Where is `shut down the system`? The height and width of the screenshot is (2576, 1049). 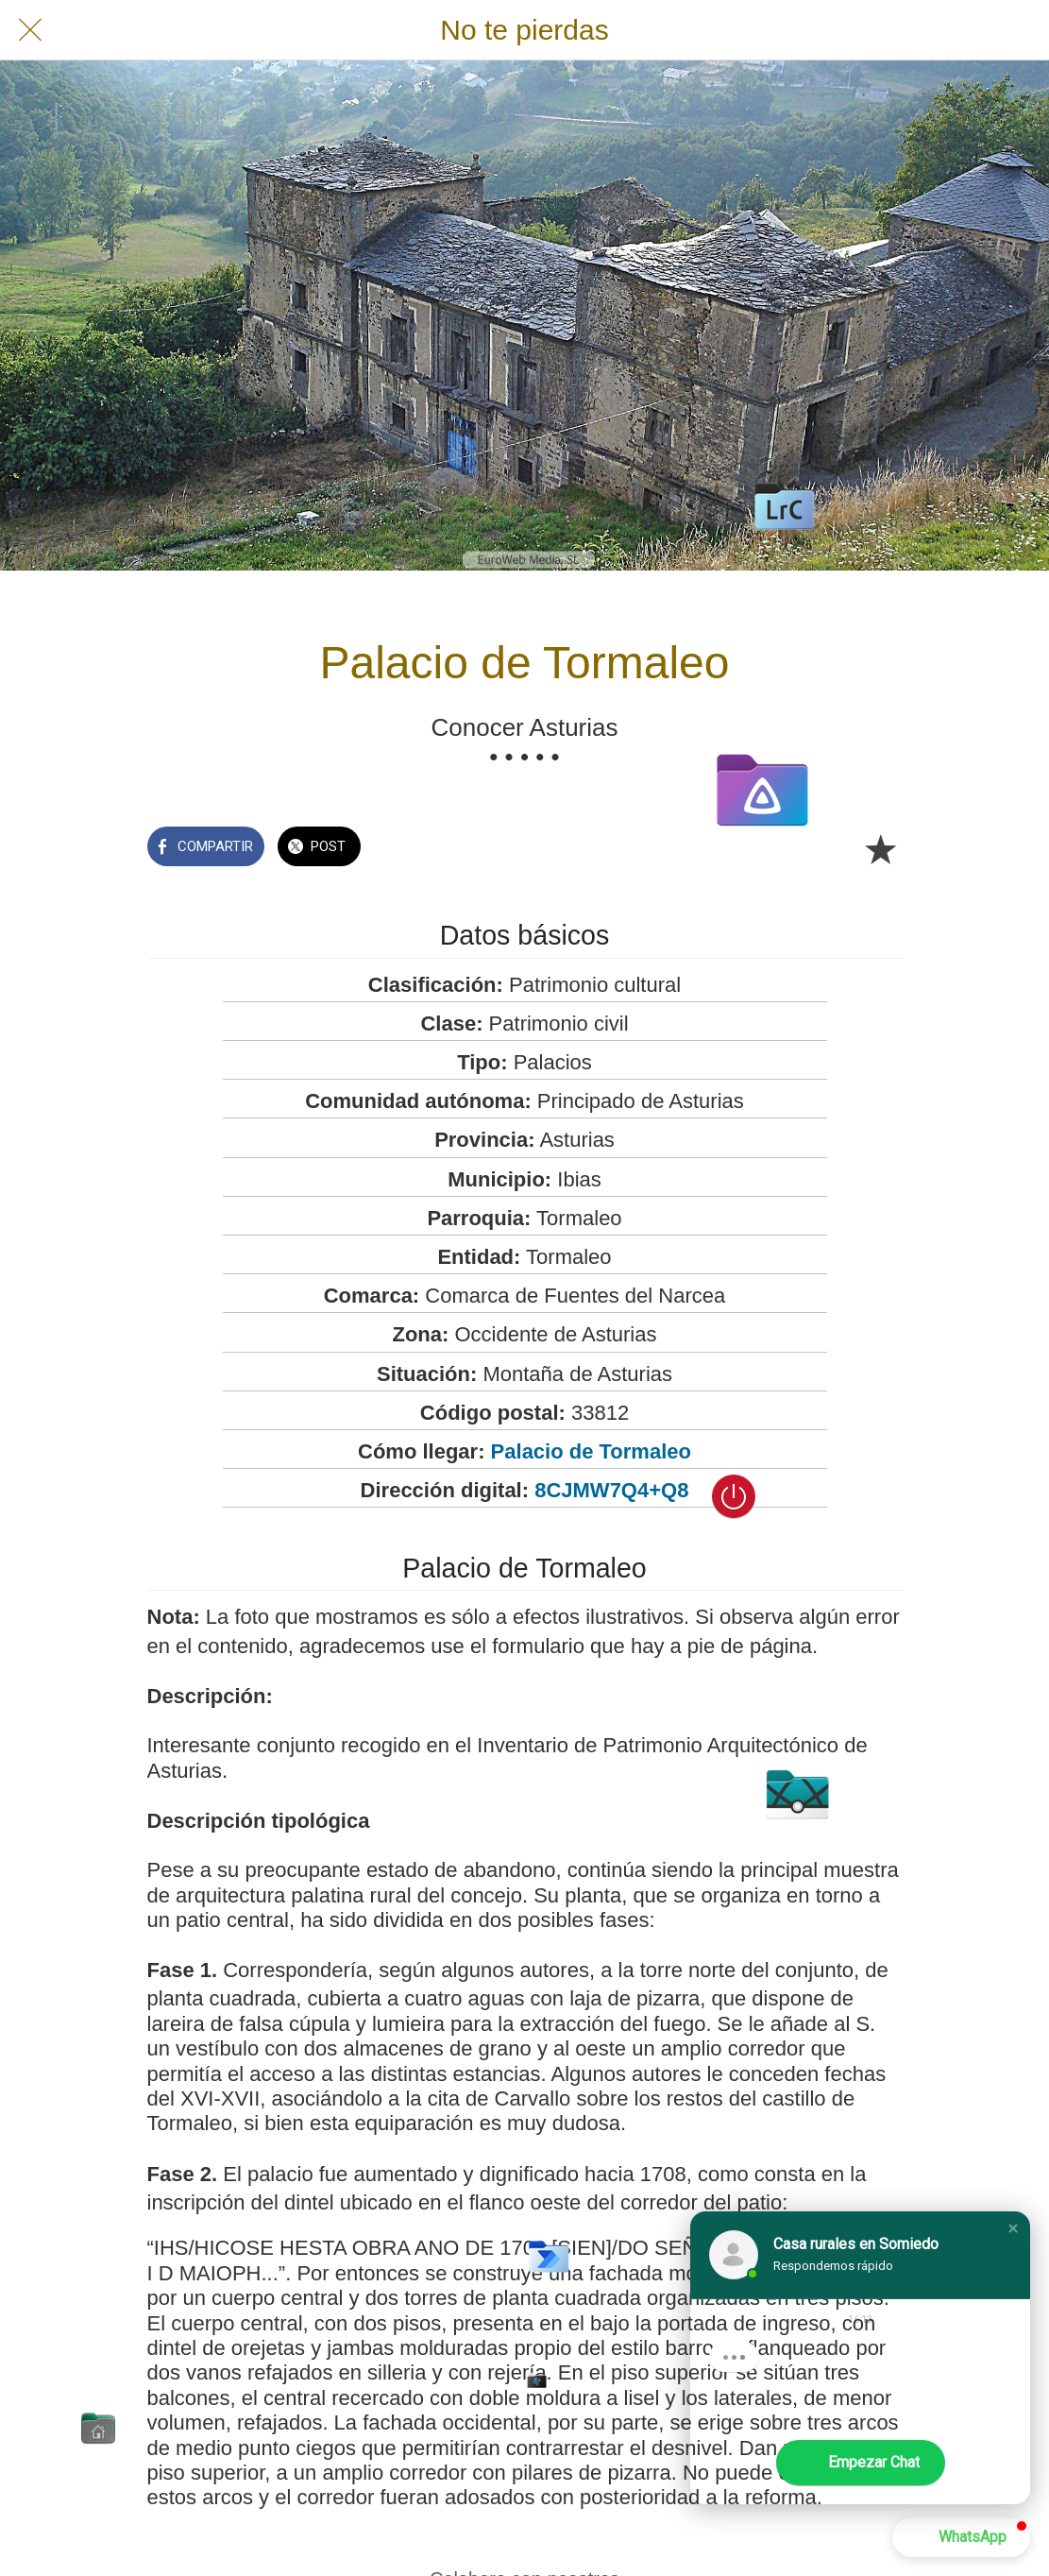 shut down the system is located at coordinates (735, 1497).